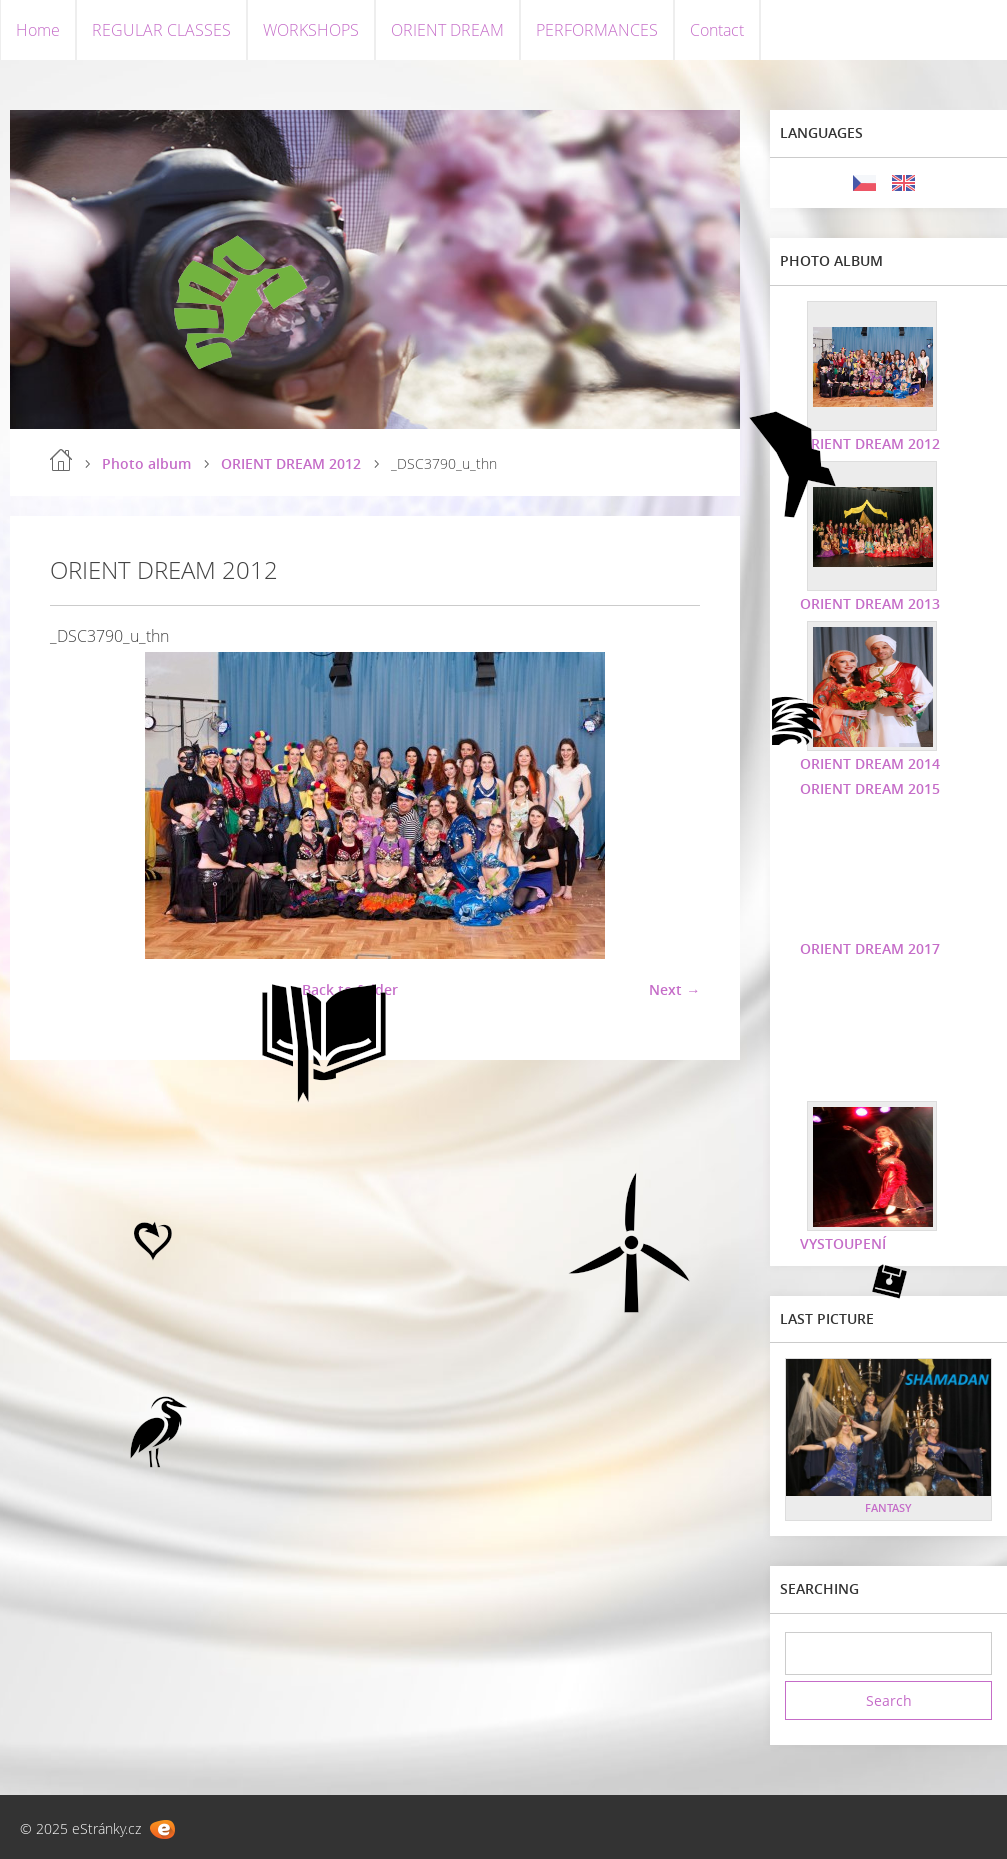  Describe the element at coordinates (159, 1431) in the screenshot. I see `heron bird icon for wildlife or nature category` at that location.